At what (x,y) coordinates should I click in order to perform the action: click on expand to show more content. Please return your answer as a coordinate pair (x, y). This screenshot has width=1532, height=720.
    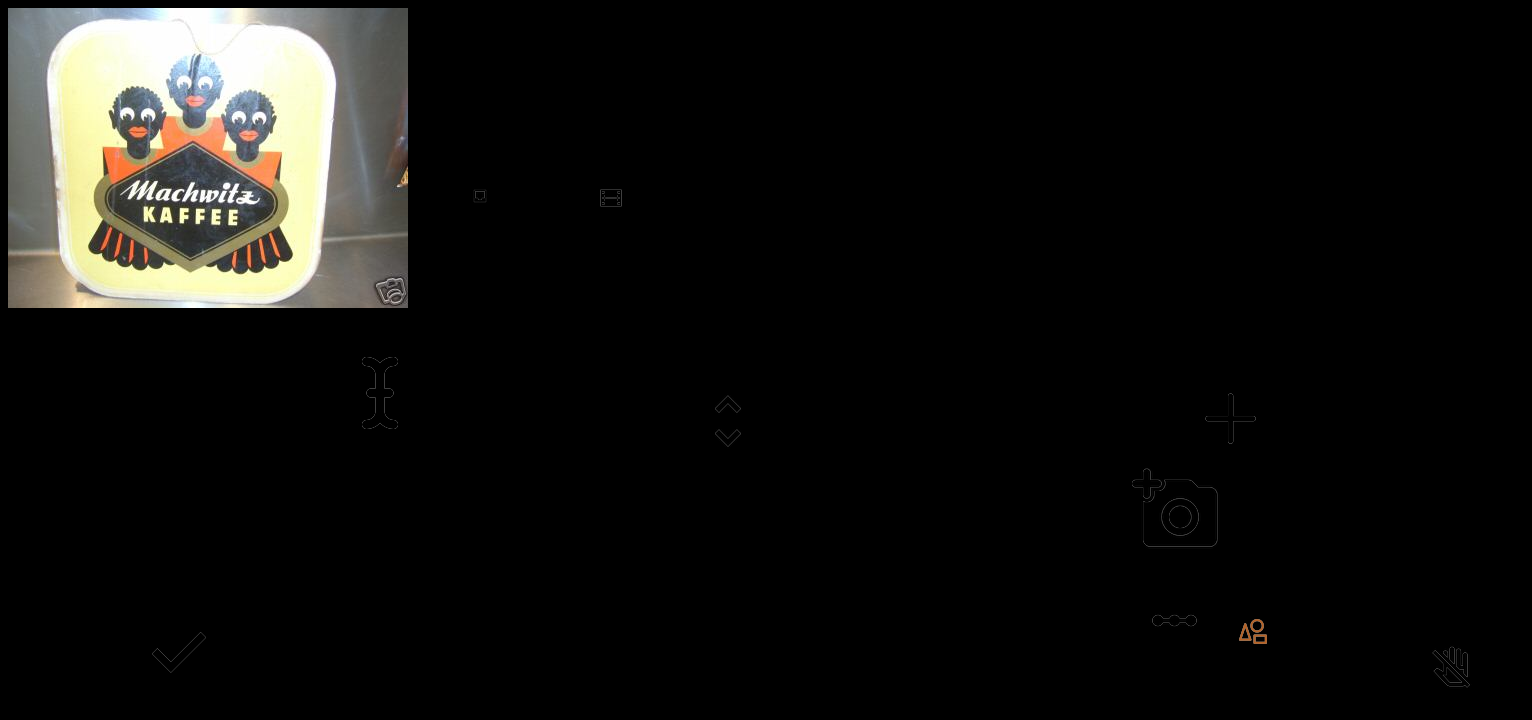
    Looking at the image, I should click on (728, 421).